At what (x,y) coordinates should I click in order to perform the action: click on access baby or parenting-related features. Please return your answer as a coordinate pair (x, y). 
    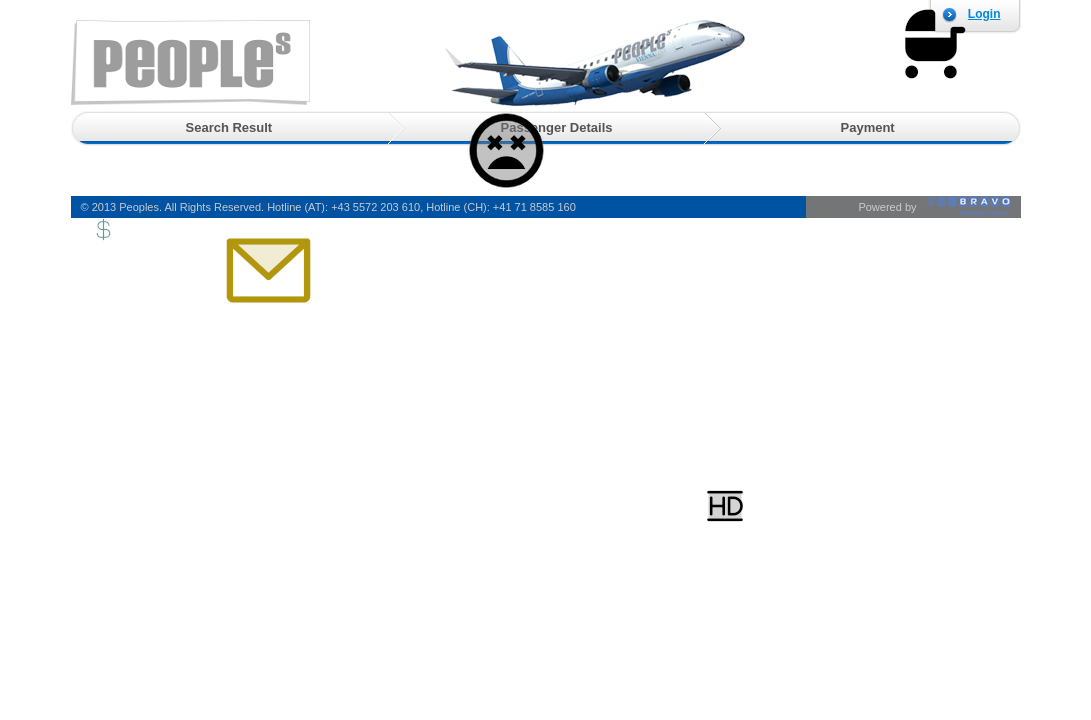
    Looking at the image, I should click on (931, 44).